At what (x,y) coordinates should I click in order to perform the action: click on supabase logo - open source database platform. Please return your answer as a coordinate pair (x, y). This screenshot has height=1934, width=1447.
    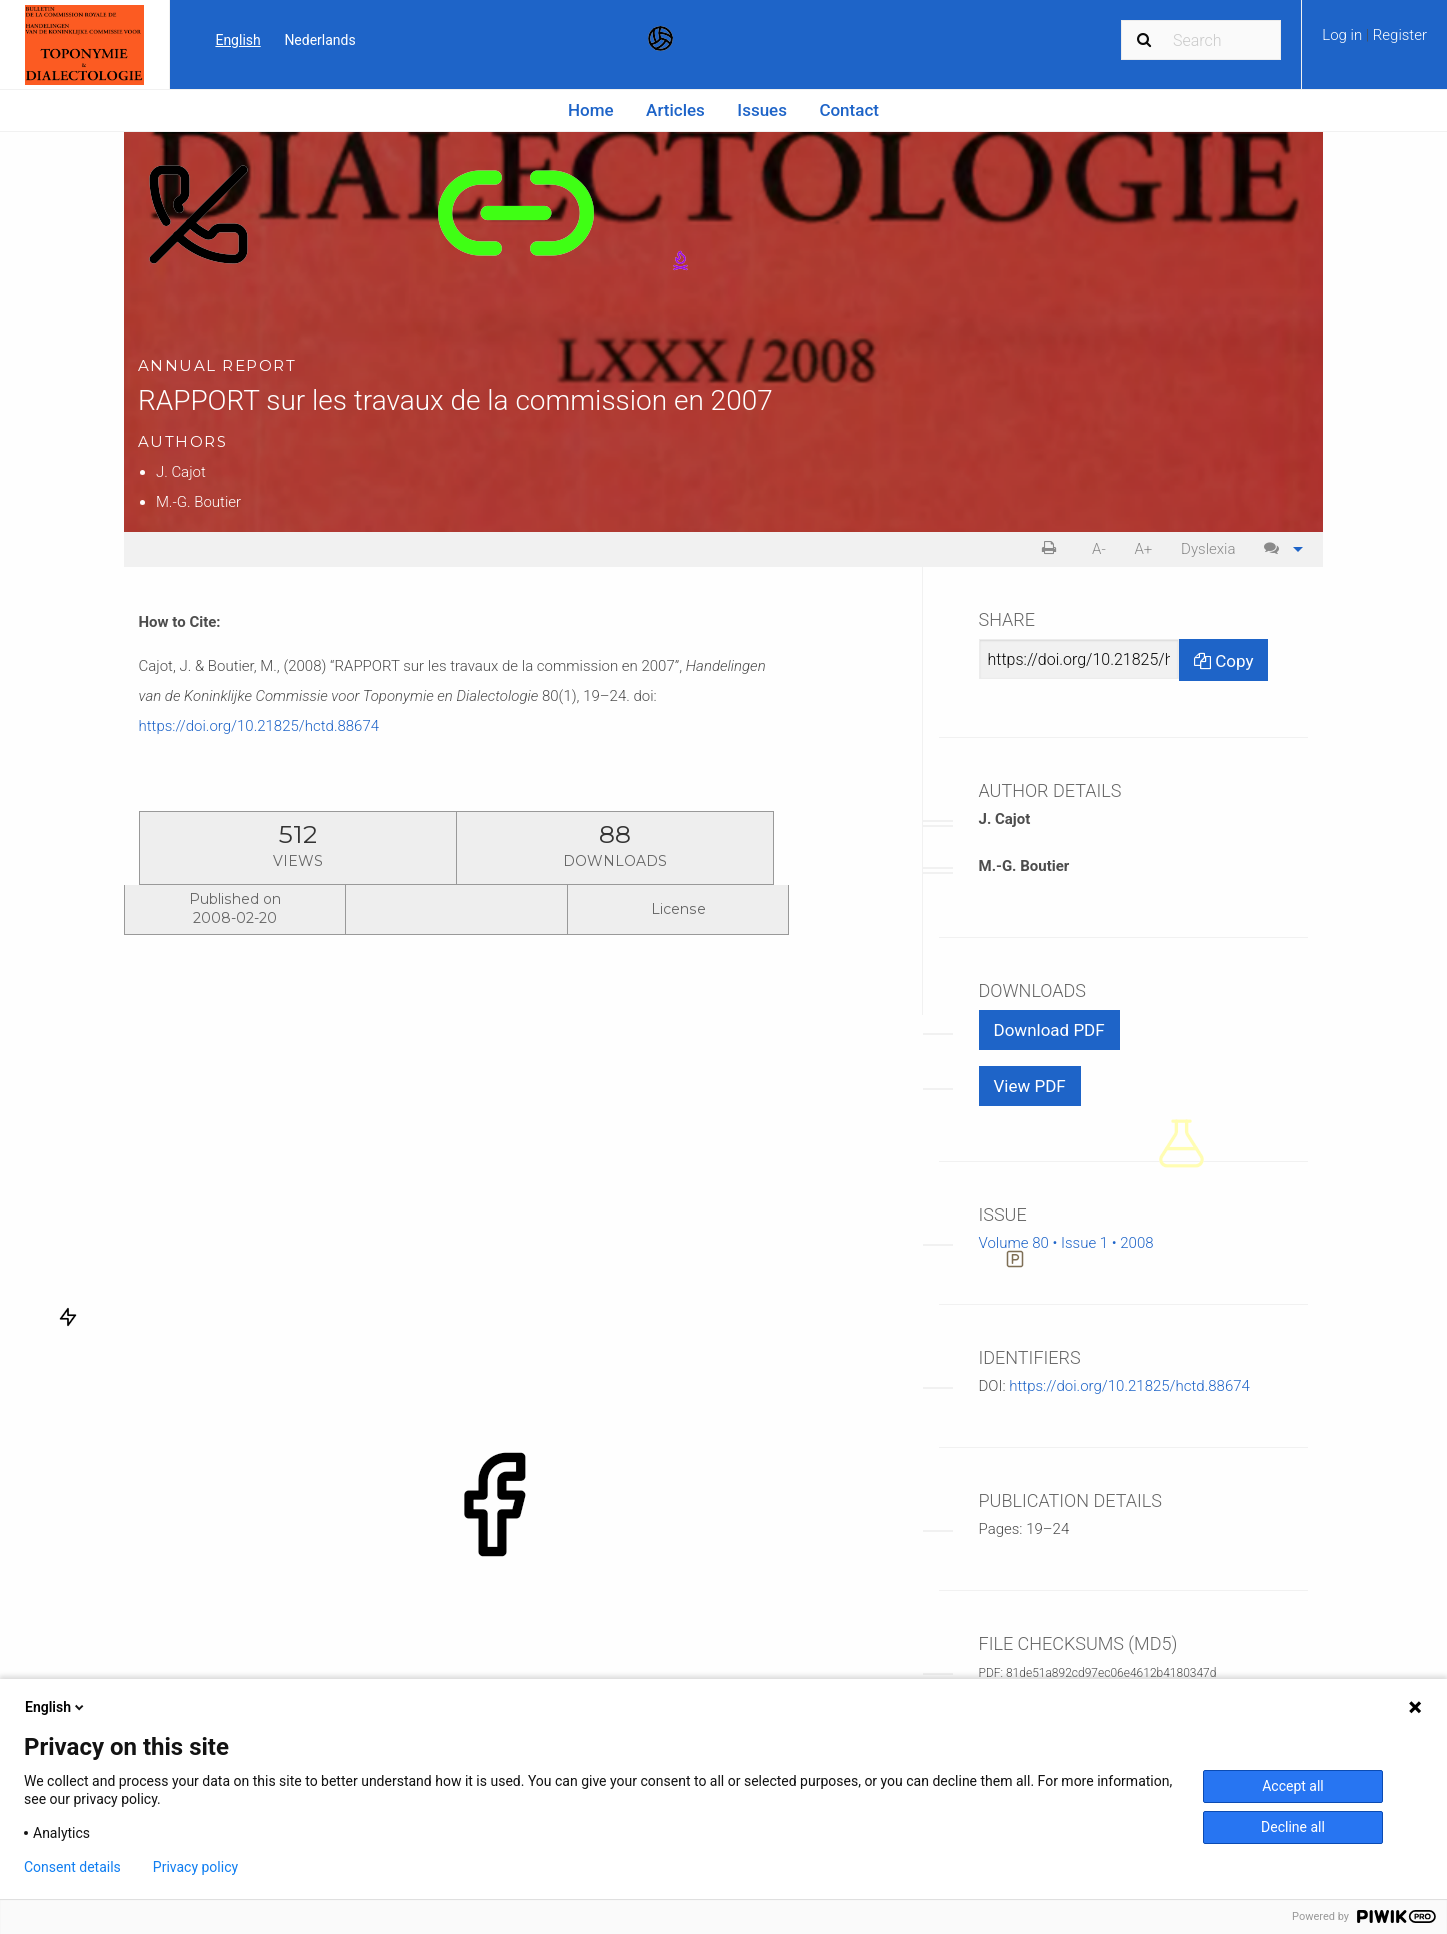
    Looking at the image, I should click on (68, 1317).